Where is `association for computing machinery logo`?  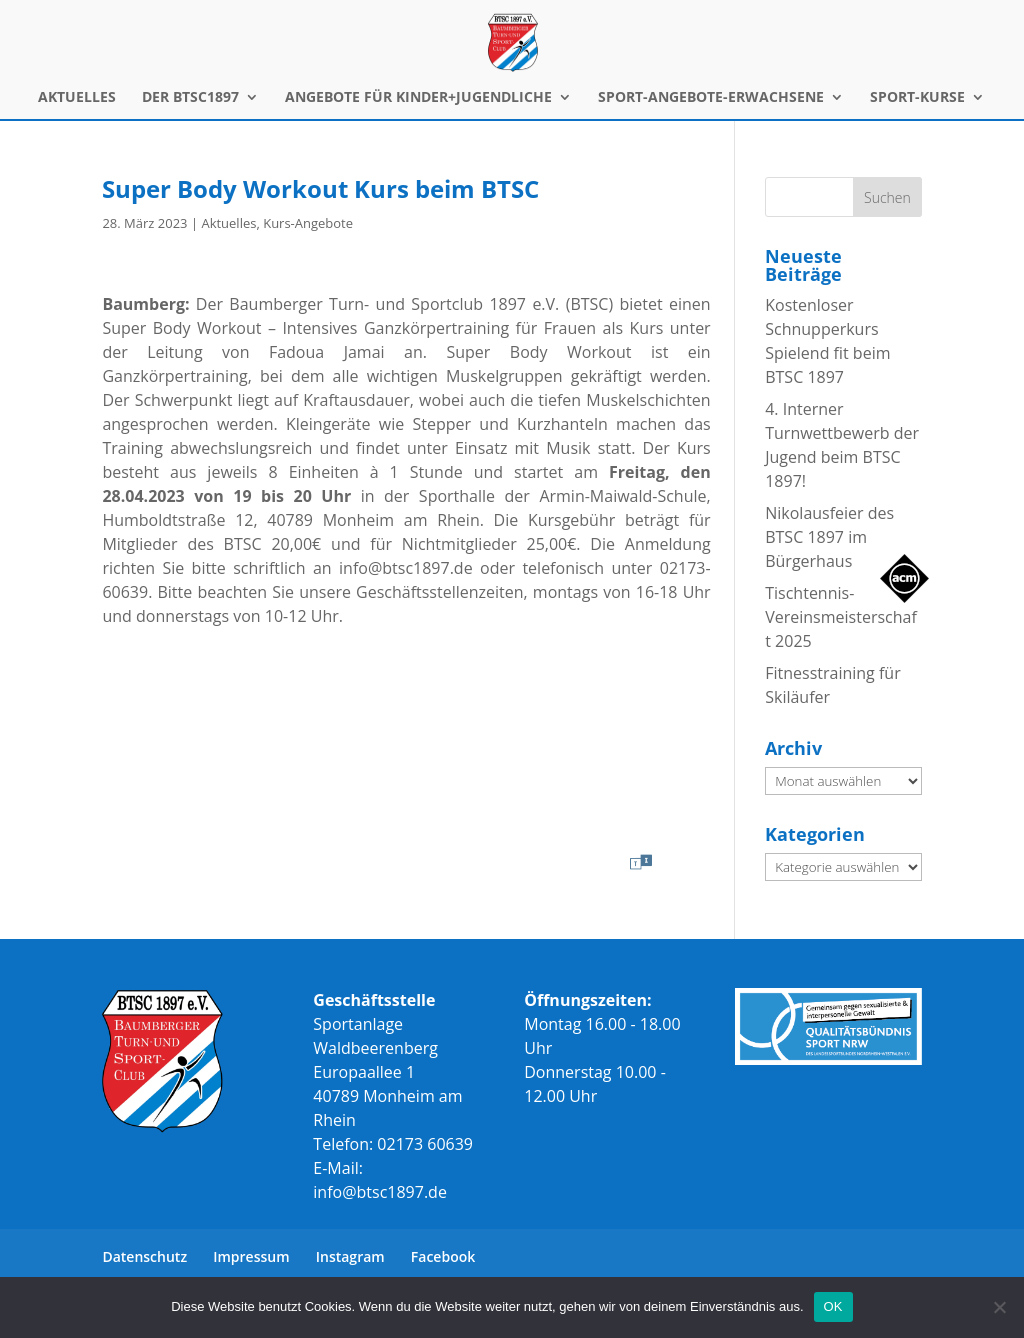
association for computing machinery logo is located at coordinates (904, 578).